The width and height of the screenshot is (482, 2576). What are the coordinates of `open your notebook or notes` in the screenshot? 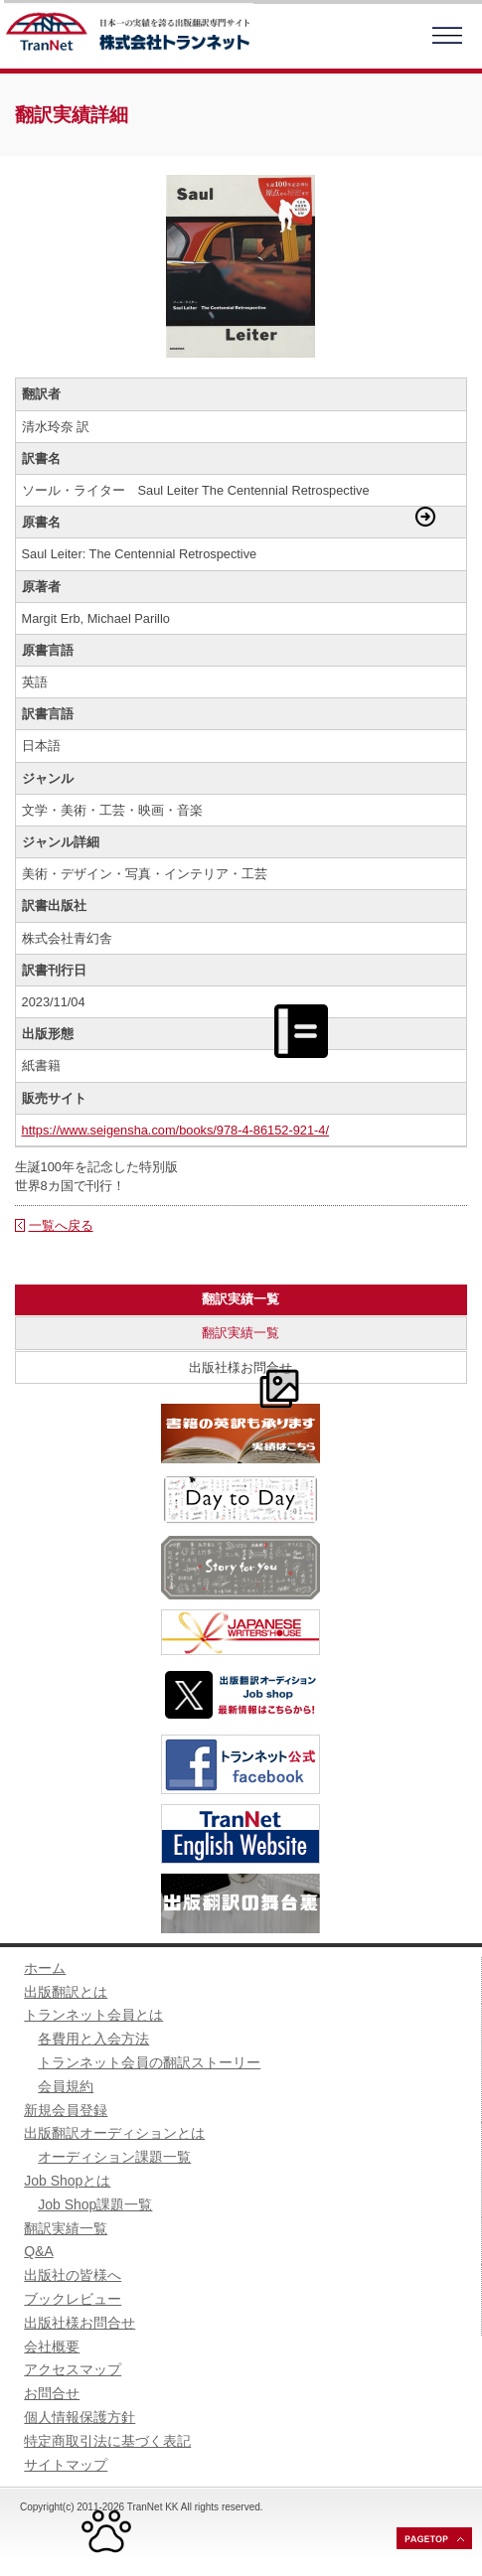 It's located at (301, 1031).